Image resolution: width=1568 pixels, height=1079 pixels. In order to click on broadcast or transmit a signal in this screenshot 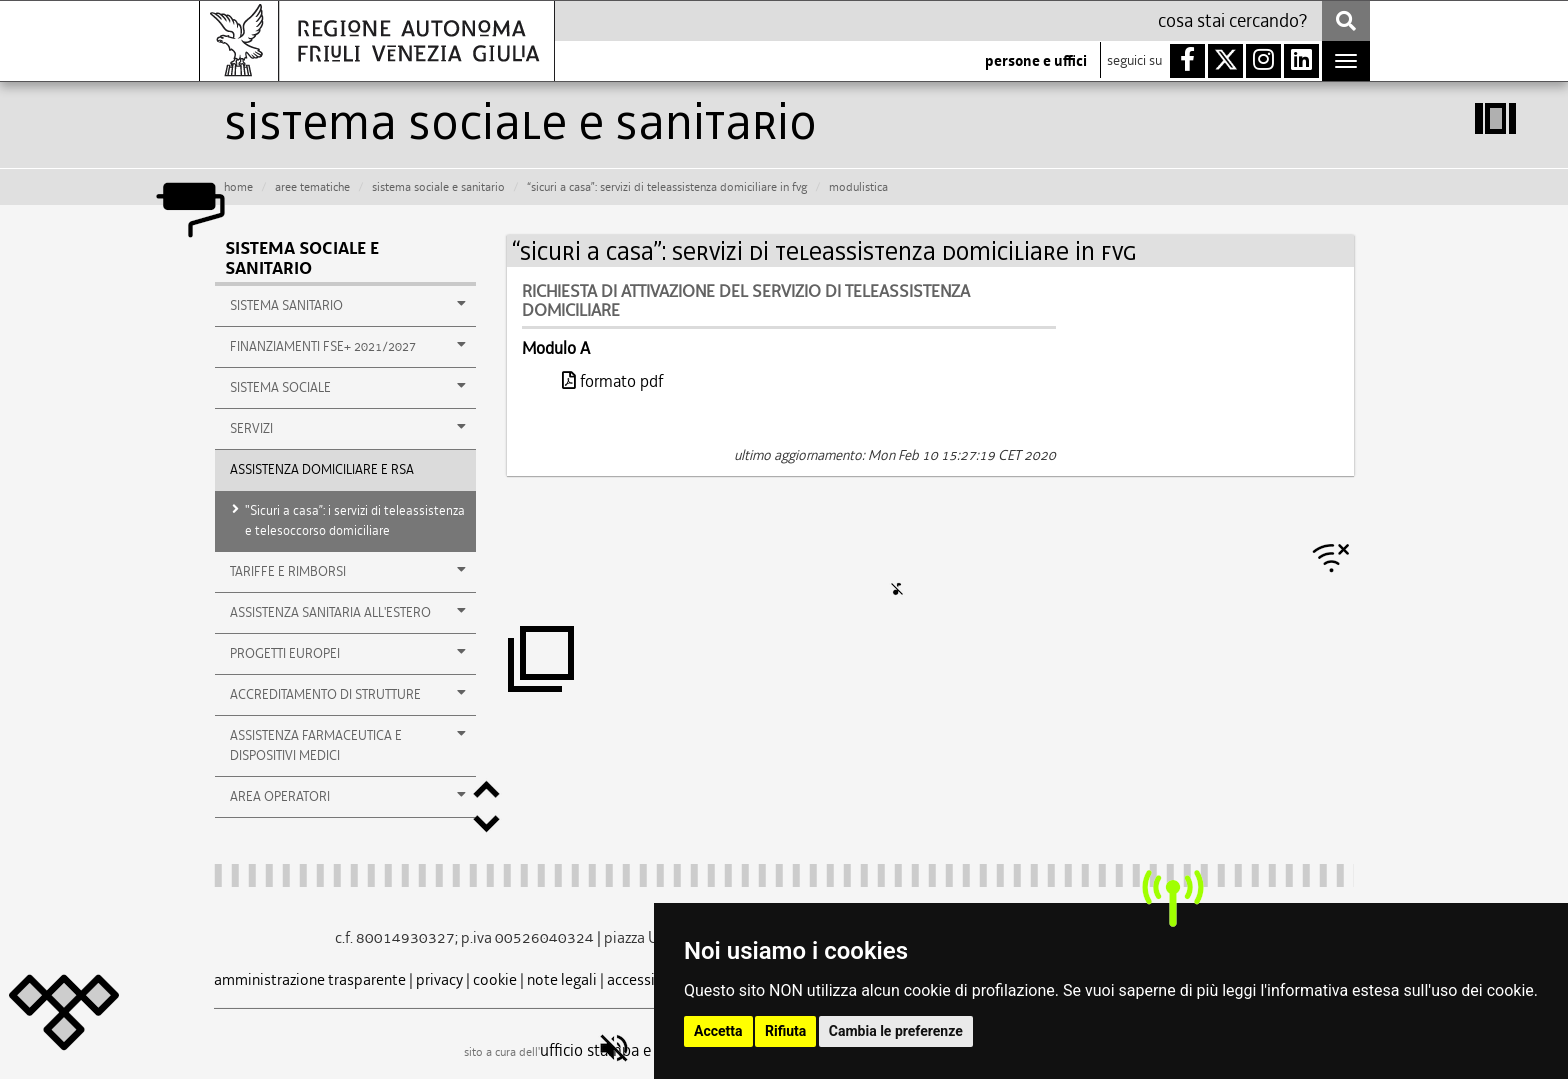, I will do `click(1173, 898)`.